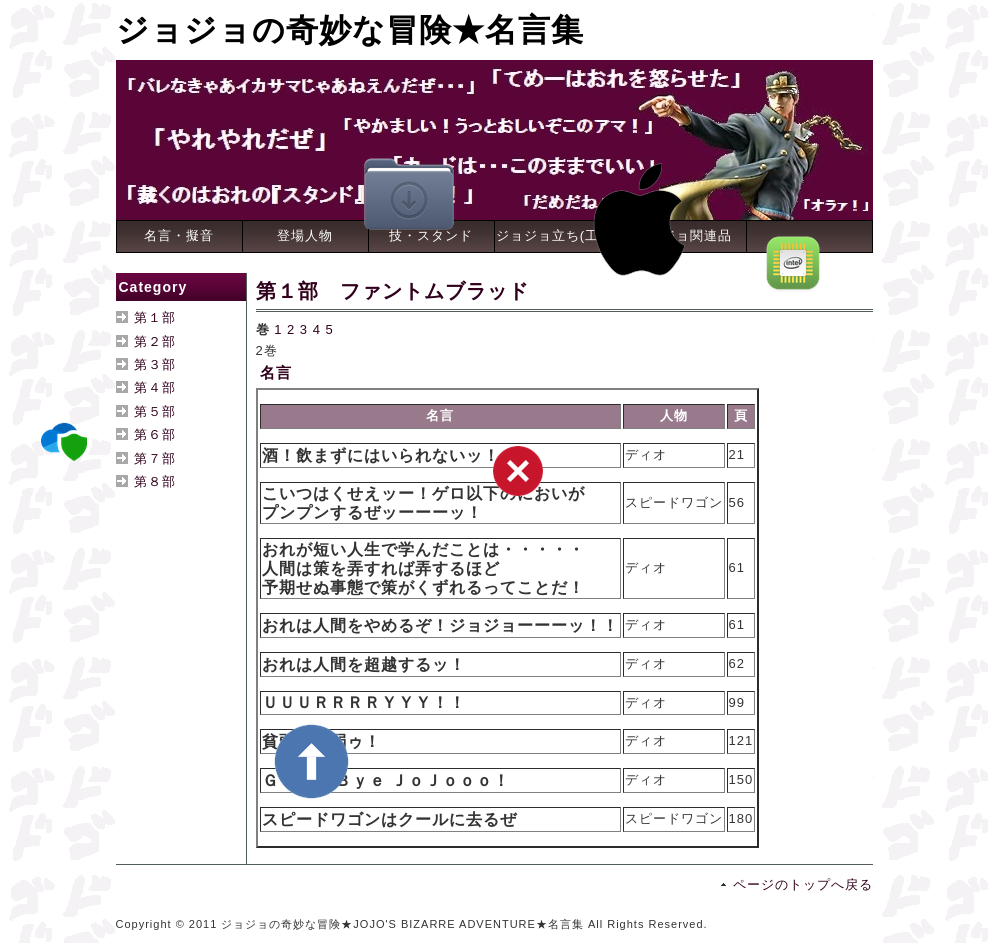  I want to click on apple internal system component, so click(639, 219).